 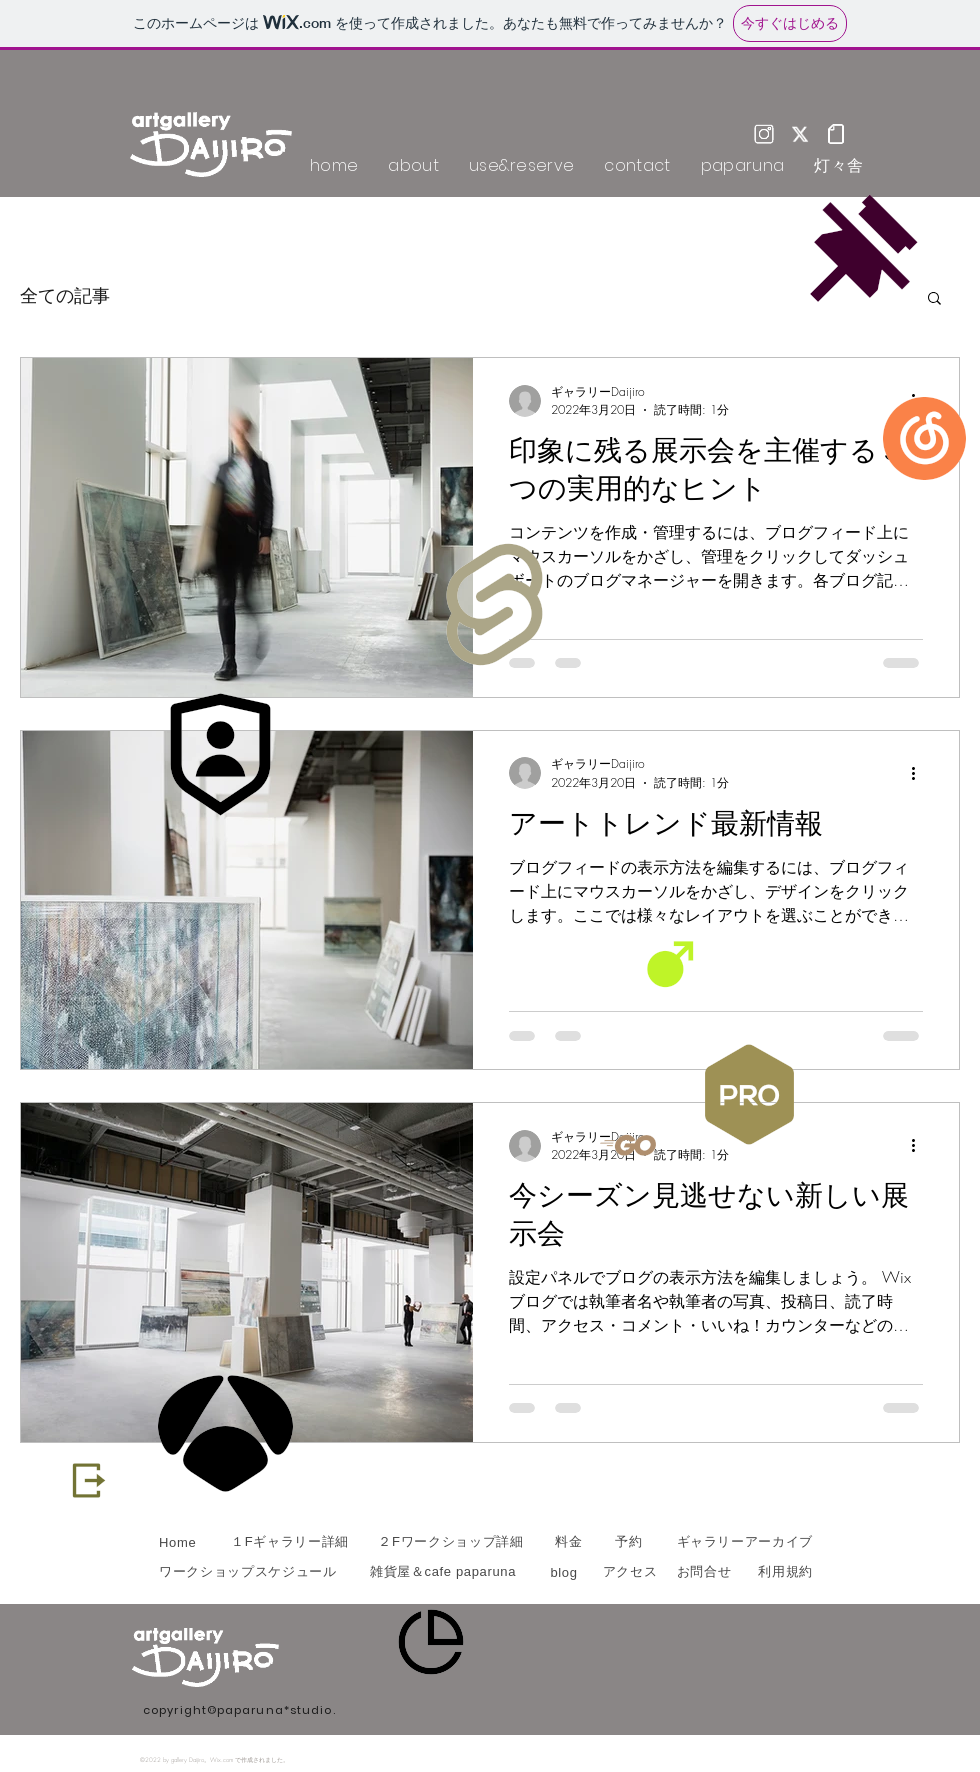 I want to click on open netease cloud music app, so click(x=924, y=438).